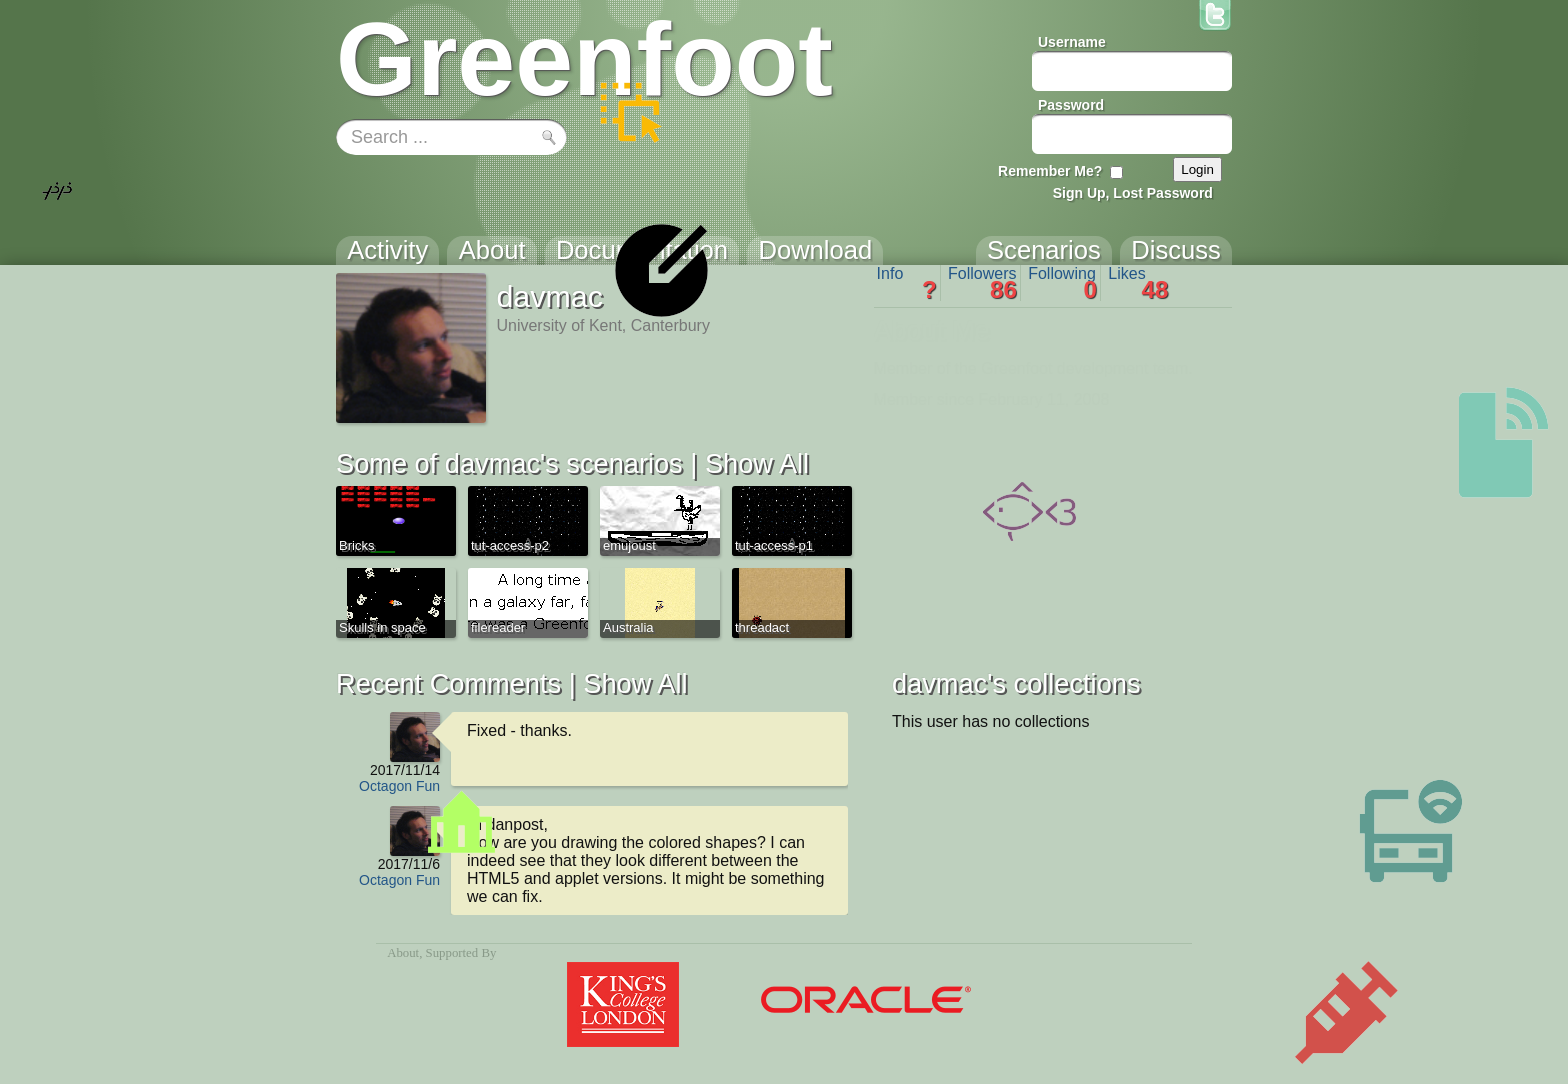 Image resolution: width=1568 pixels, height=1084 pixels. I want to click on access medical or vaccination records, so click(1347, 1011).